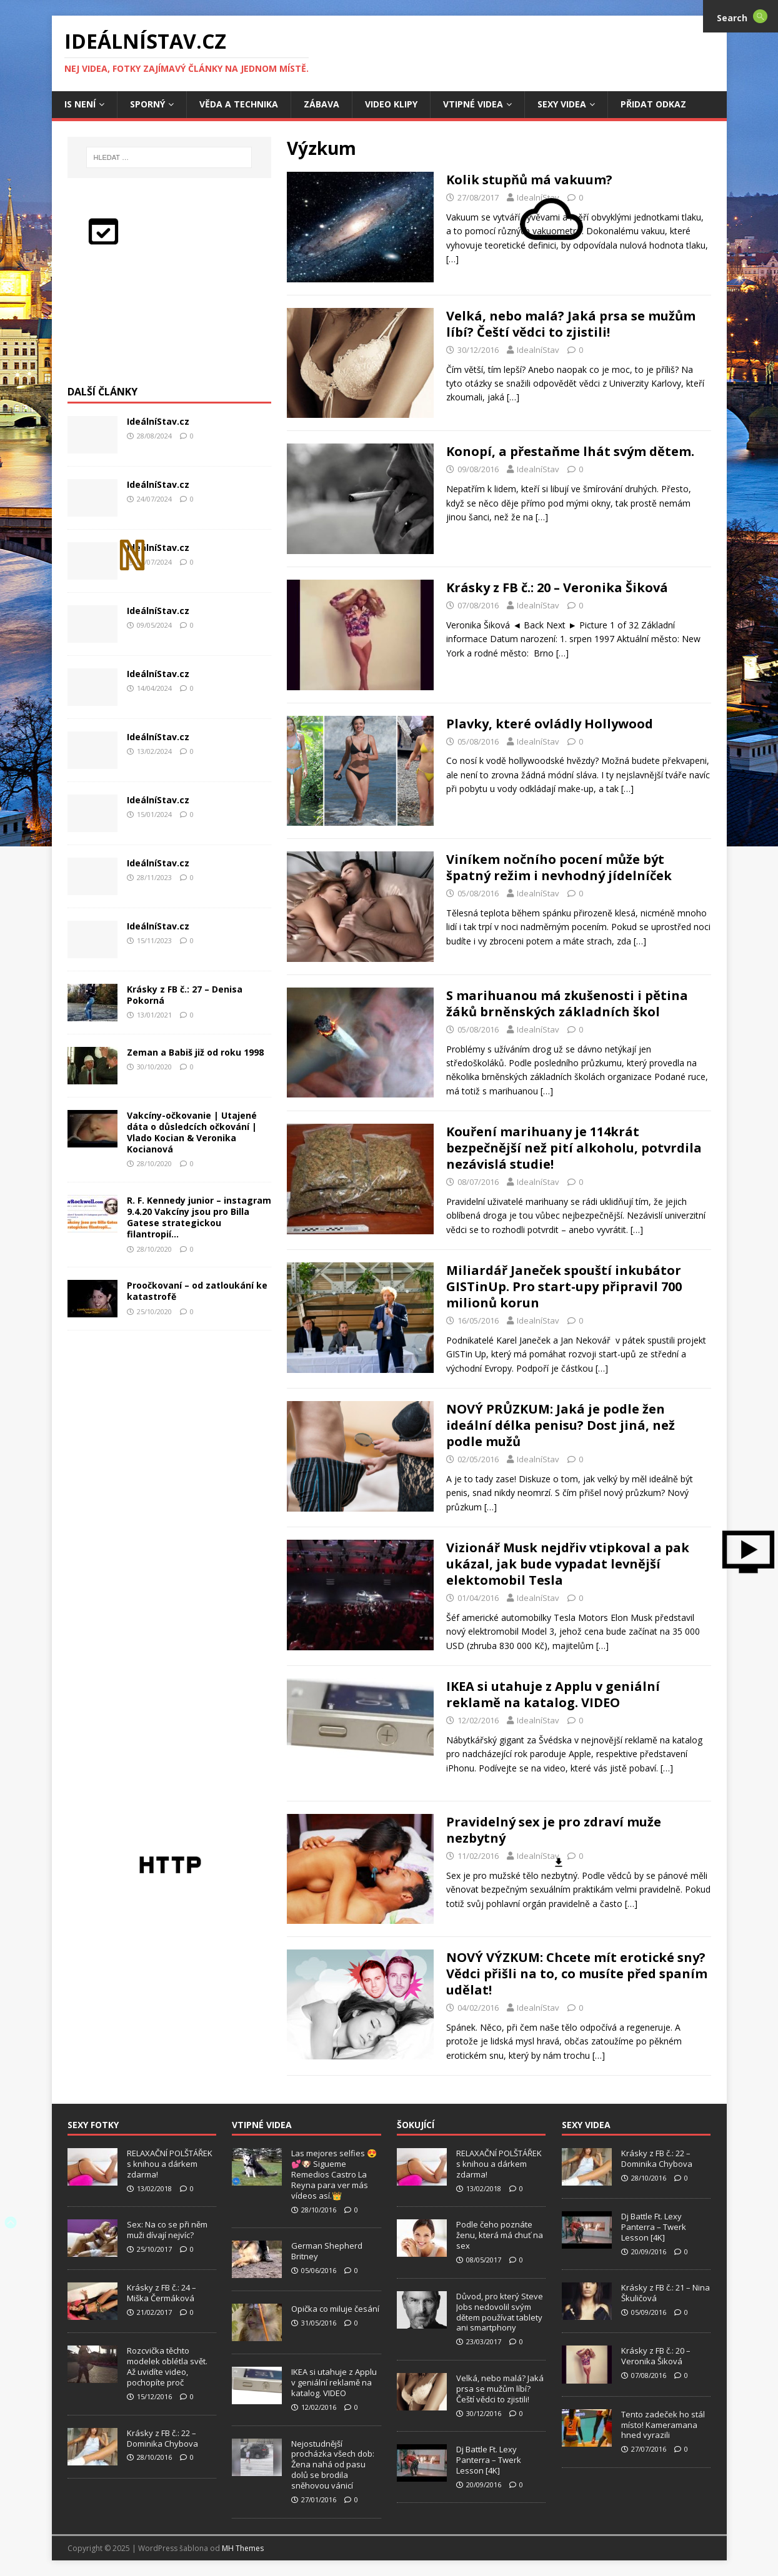 This screenshot has width=778, height=2576. Describe the element at coordinates (11, 2222) in the screenshot. I see `scroll to top of page` at that location.